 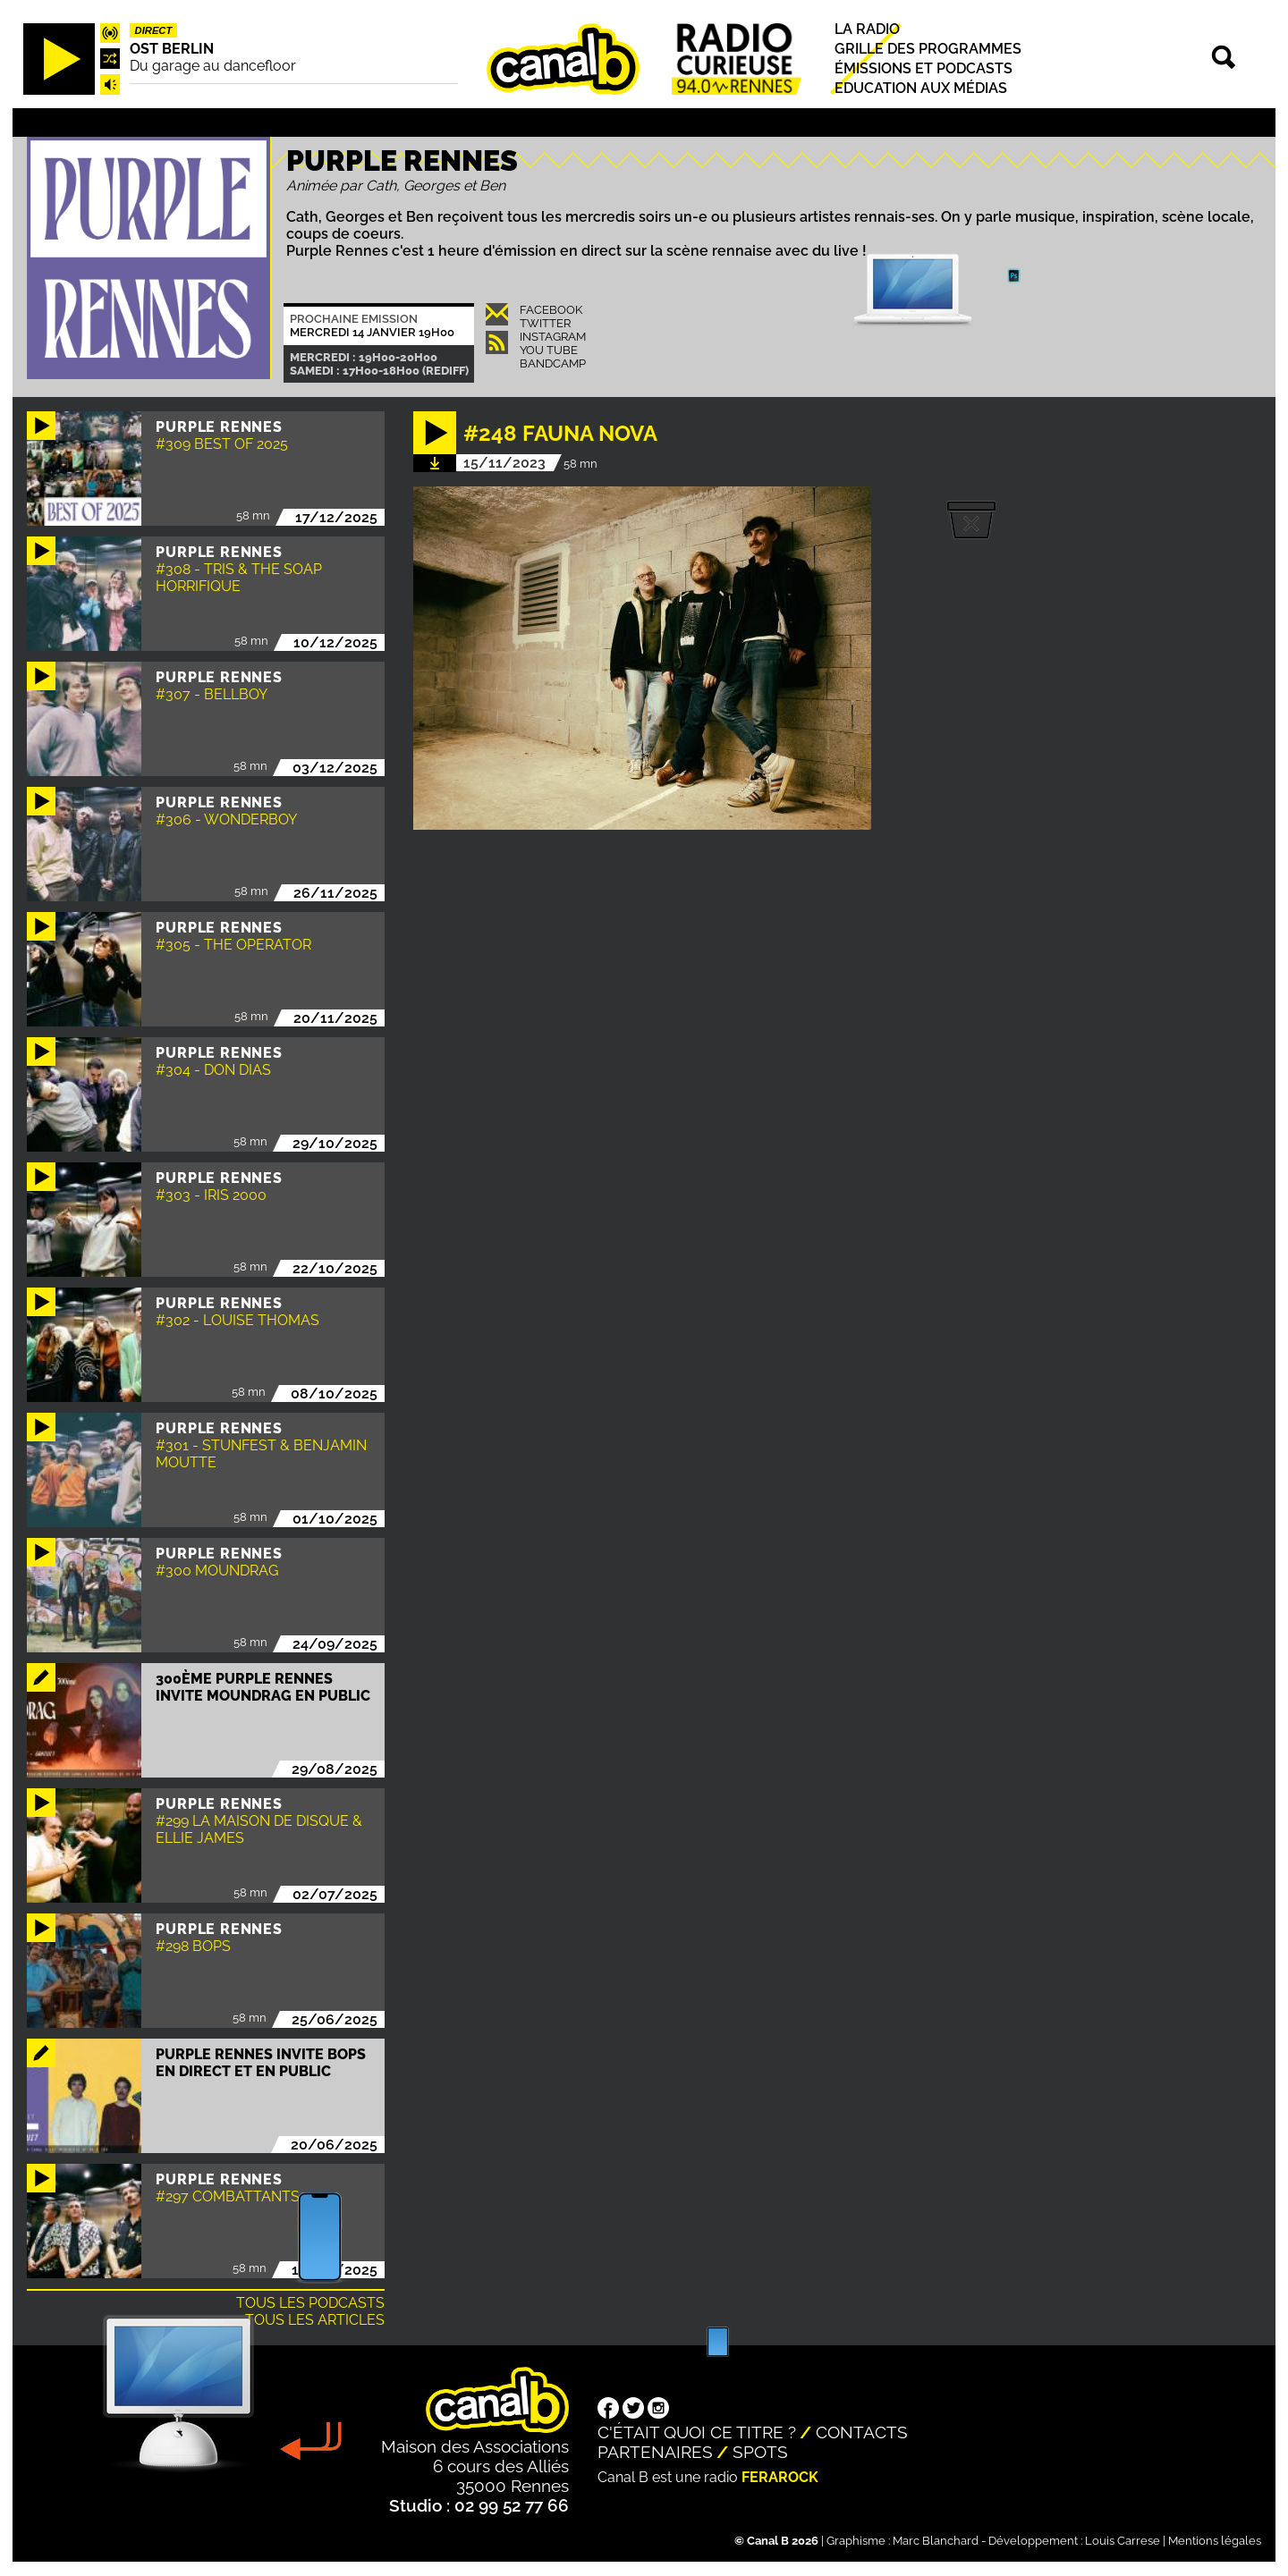 I want to click on adobe photoshop file type indicator, so click(x=1013, y=275).